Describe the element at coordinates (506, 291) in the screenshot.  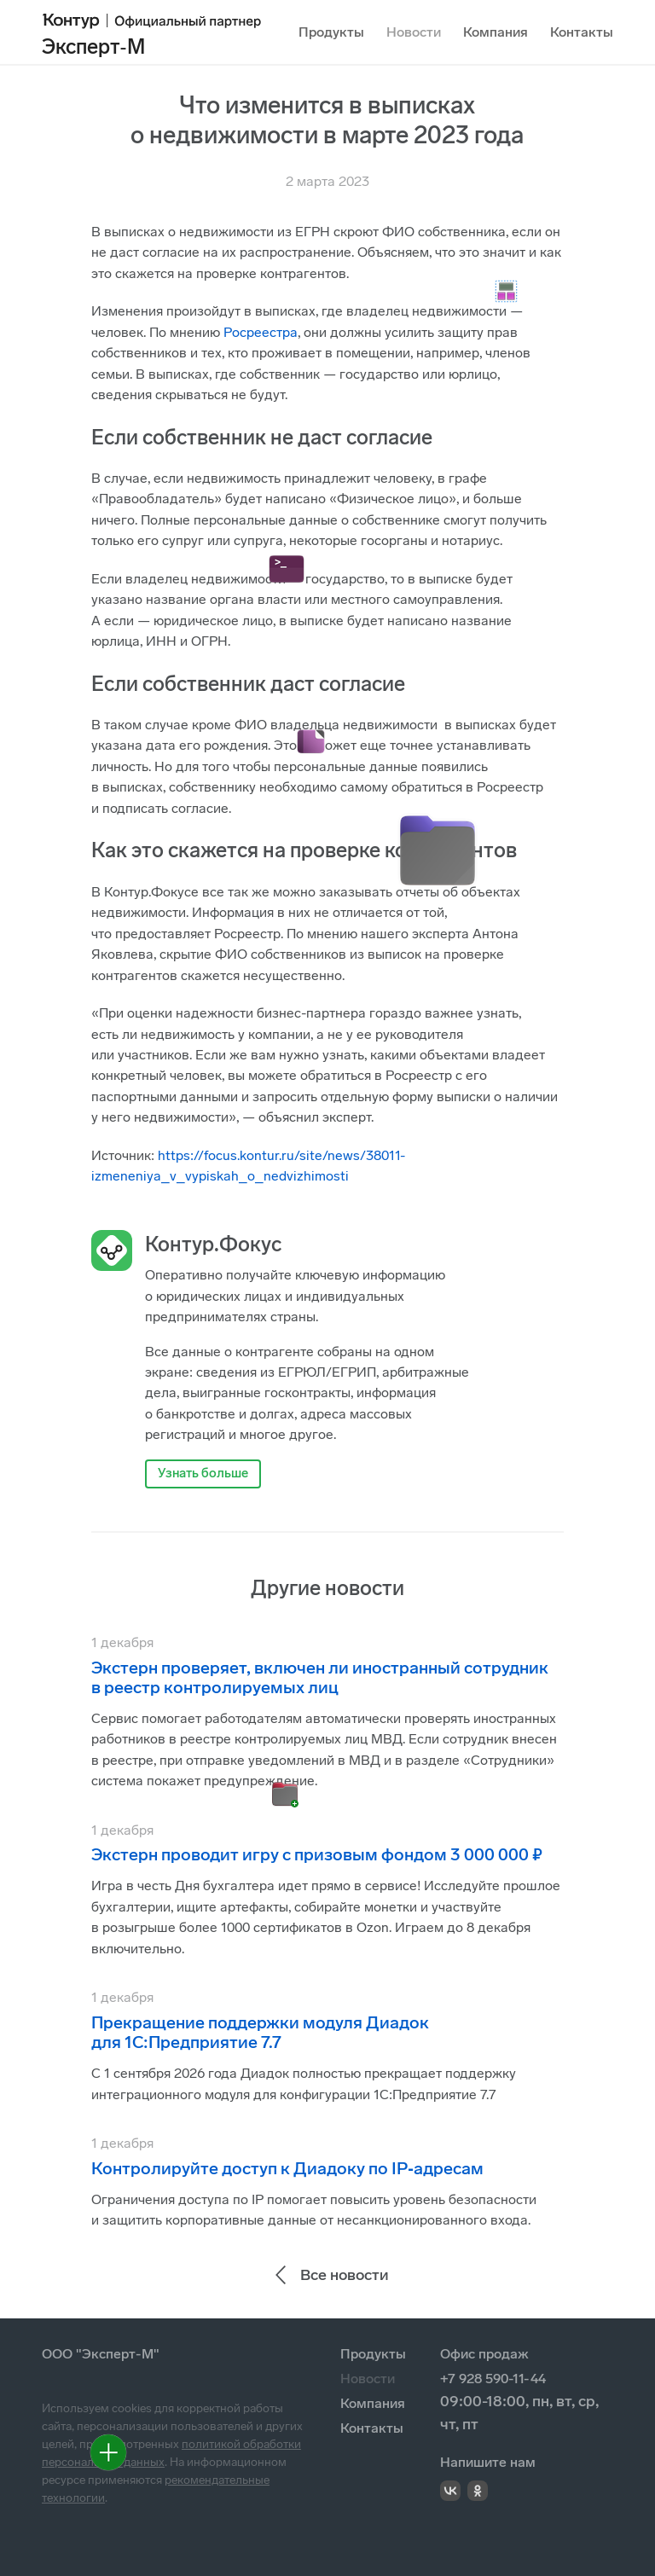
I see `select all items in the current view` at that location.